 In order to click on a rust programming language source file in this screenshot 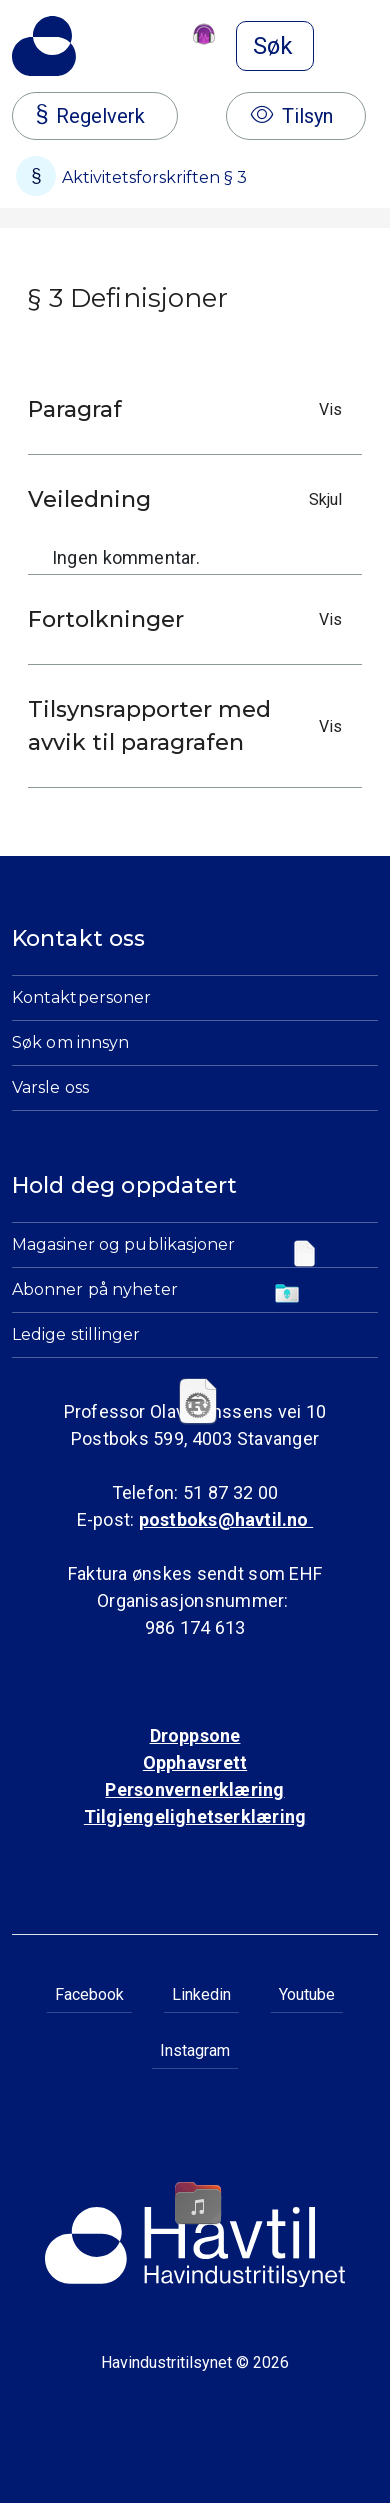, I will do `click(198, 1401)`.